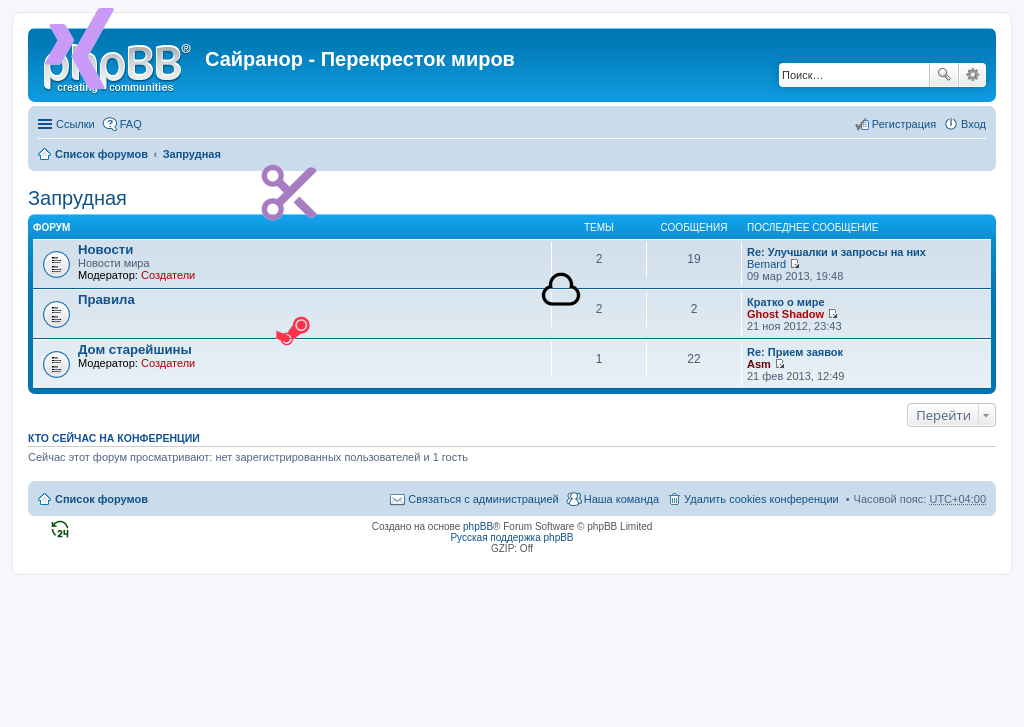 The image size is (1024, 727). I want to click on cut selected content, so click(289, 192).